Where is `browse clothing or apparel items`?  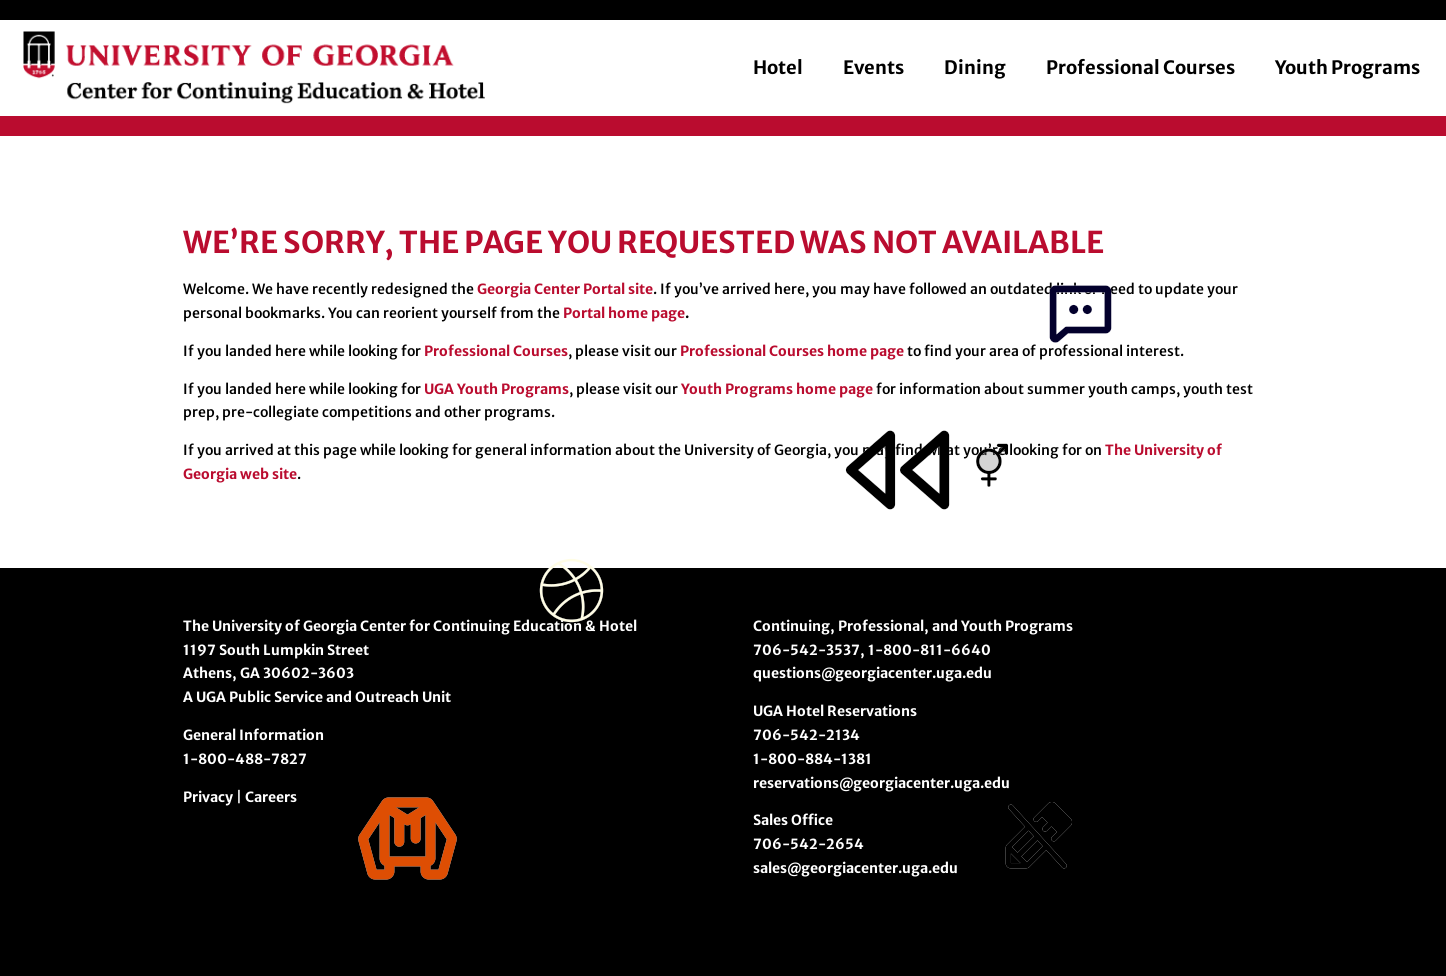 browse clothing or apparel items is located at coordinates (407, 838).